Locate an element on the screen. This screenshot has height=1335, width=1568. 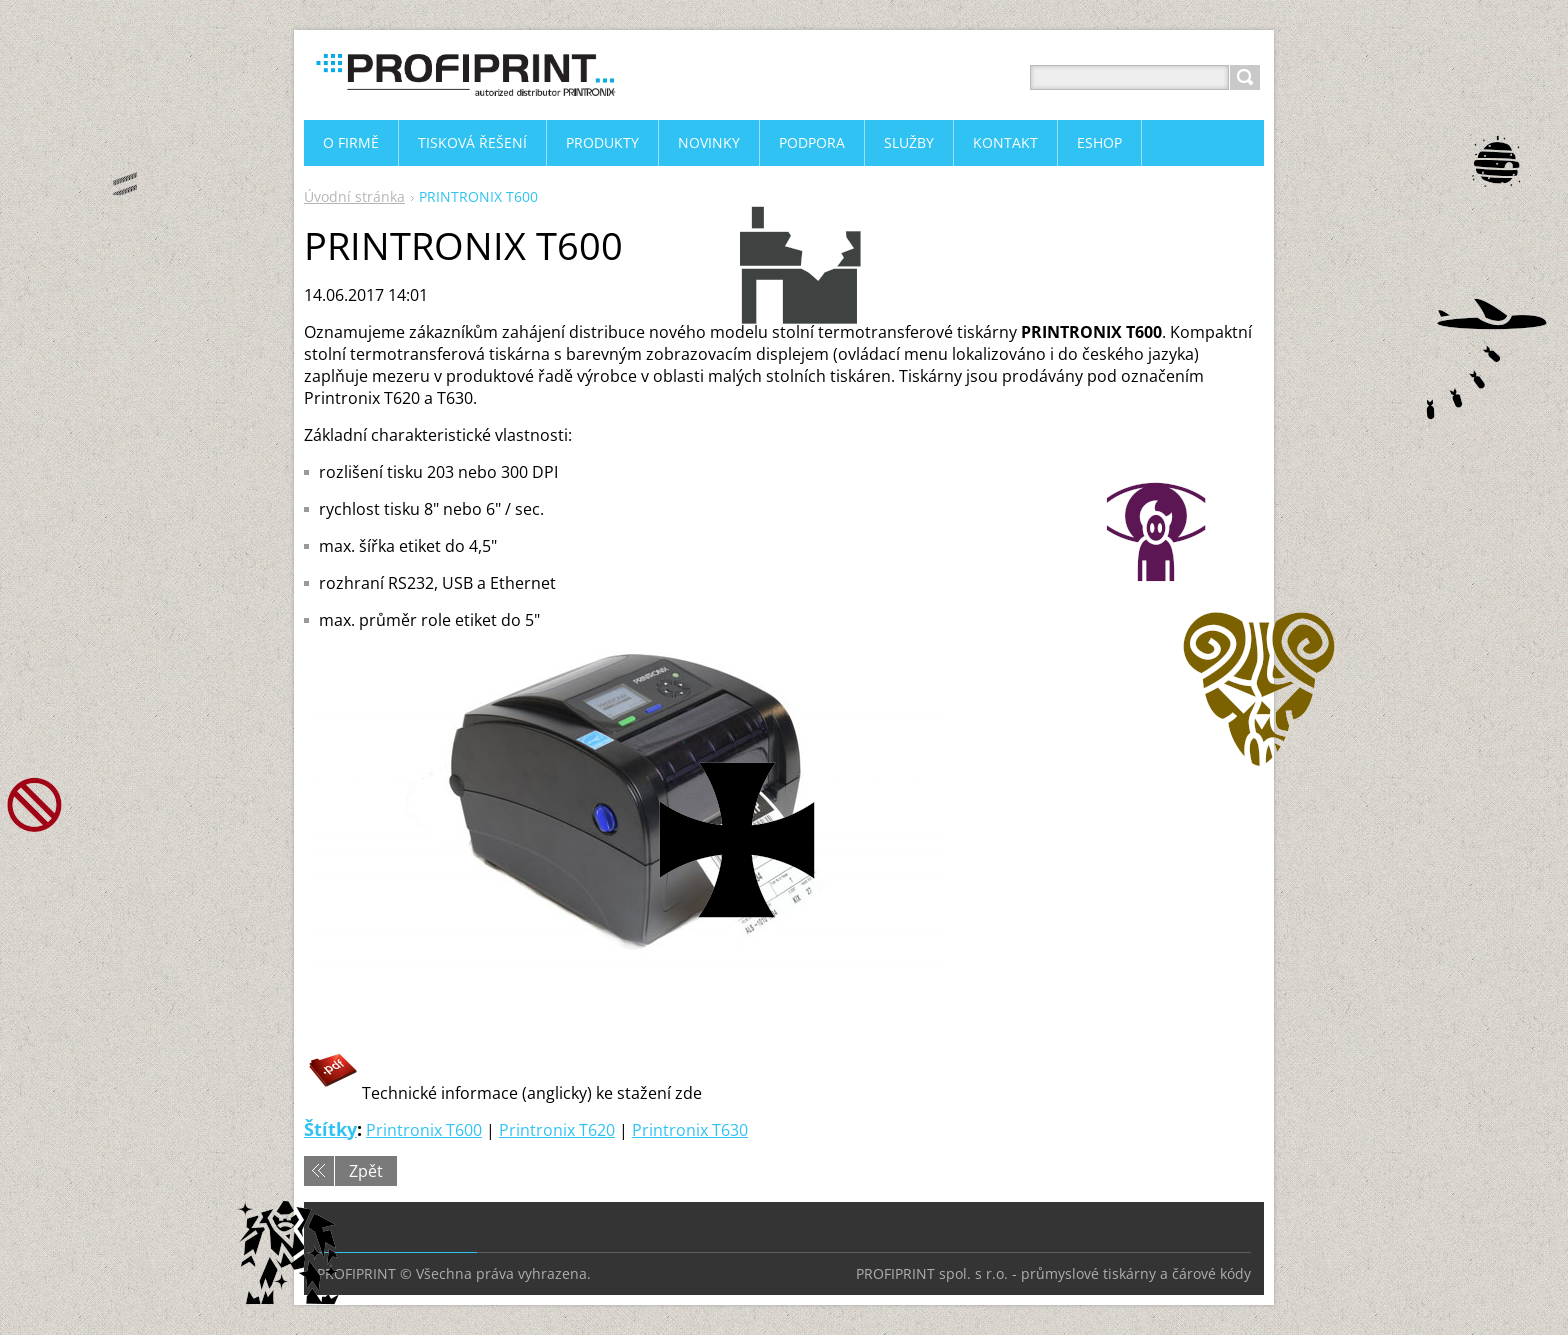
report property damage is located at coordinates (798, 262).